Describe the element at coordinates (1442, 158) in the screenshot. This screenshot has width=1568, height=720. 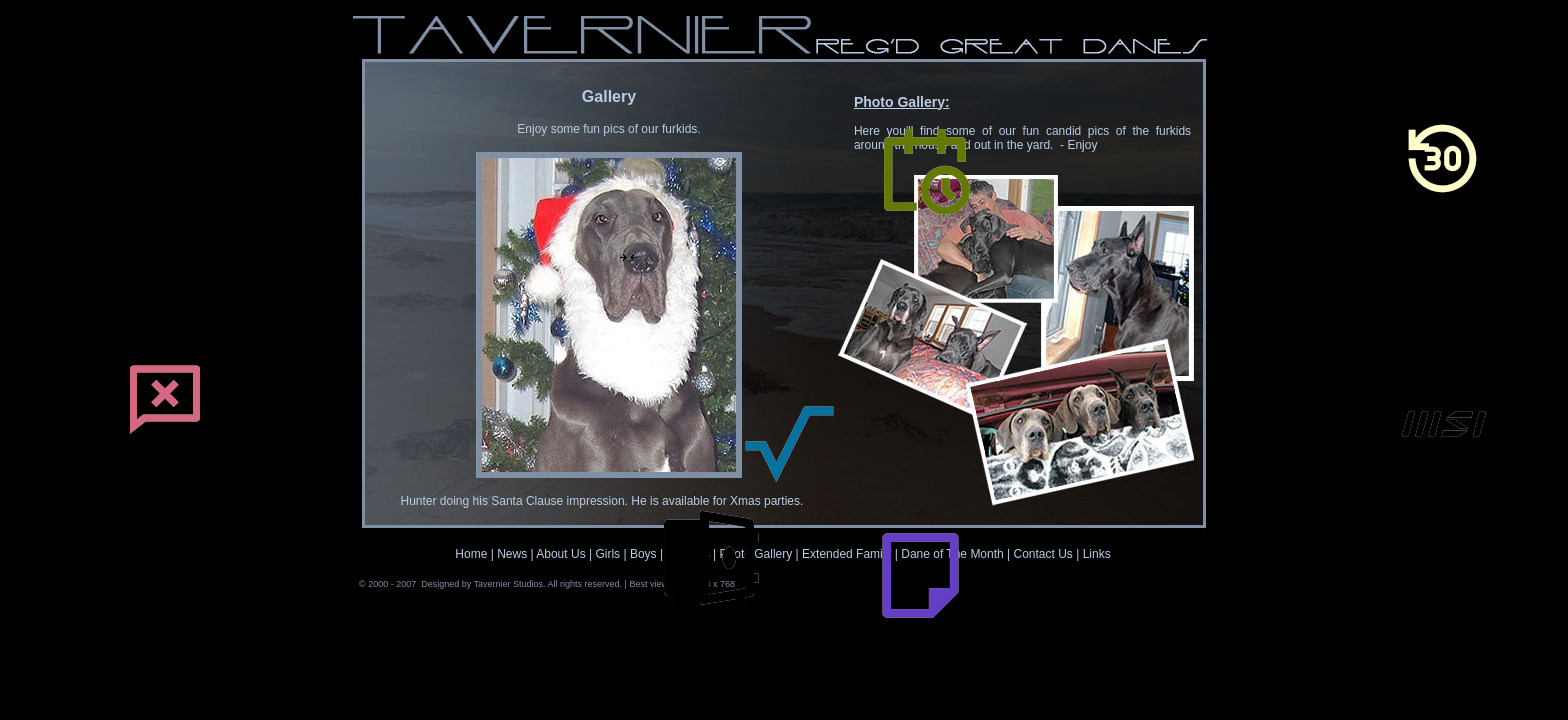
I see `rewind 30 seconds` at that location.